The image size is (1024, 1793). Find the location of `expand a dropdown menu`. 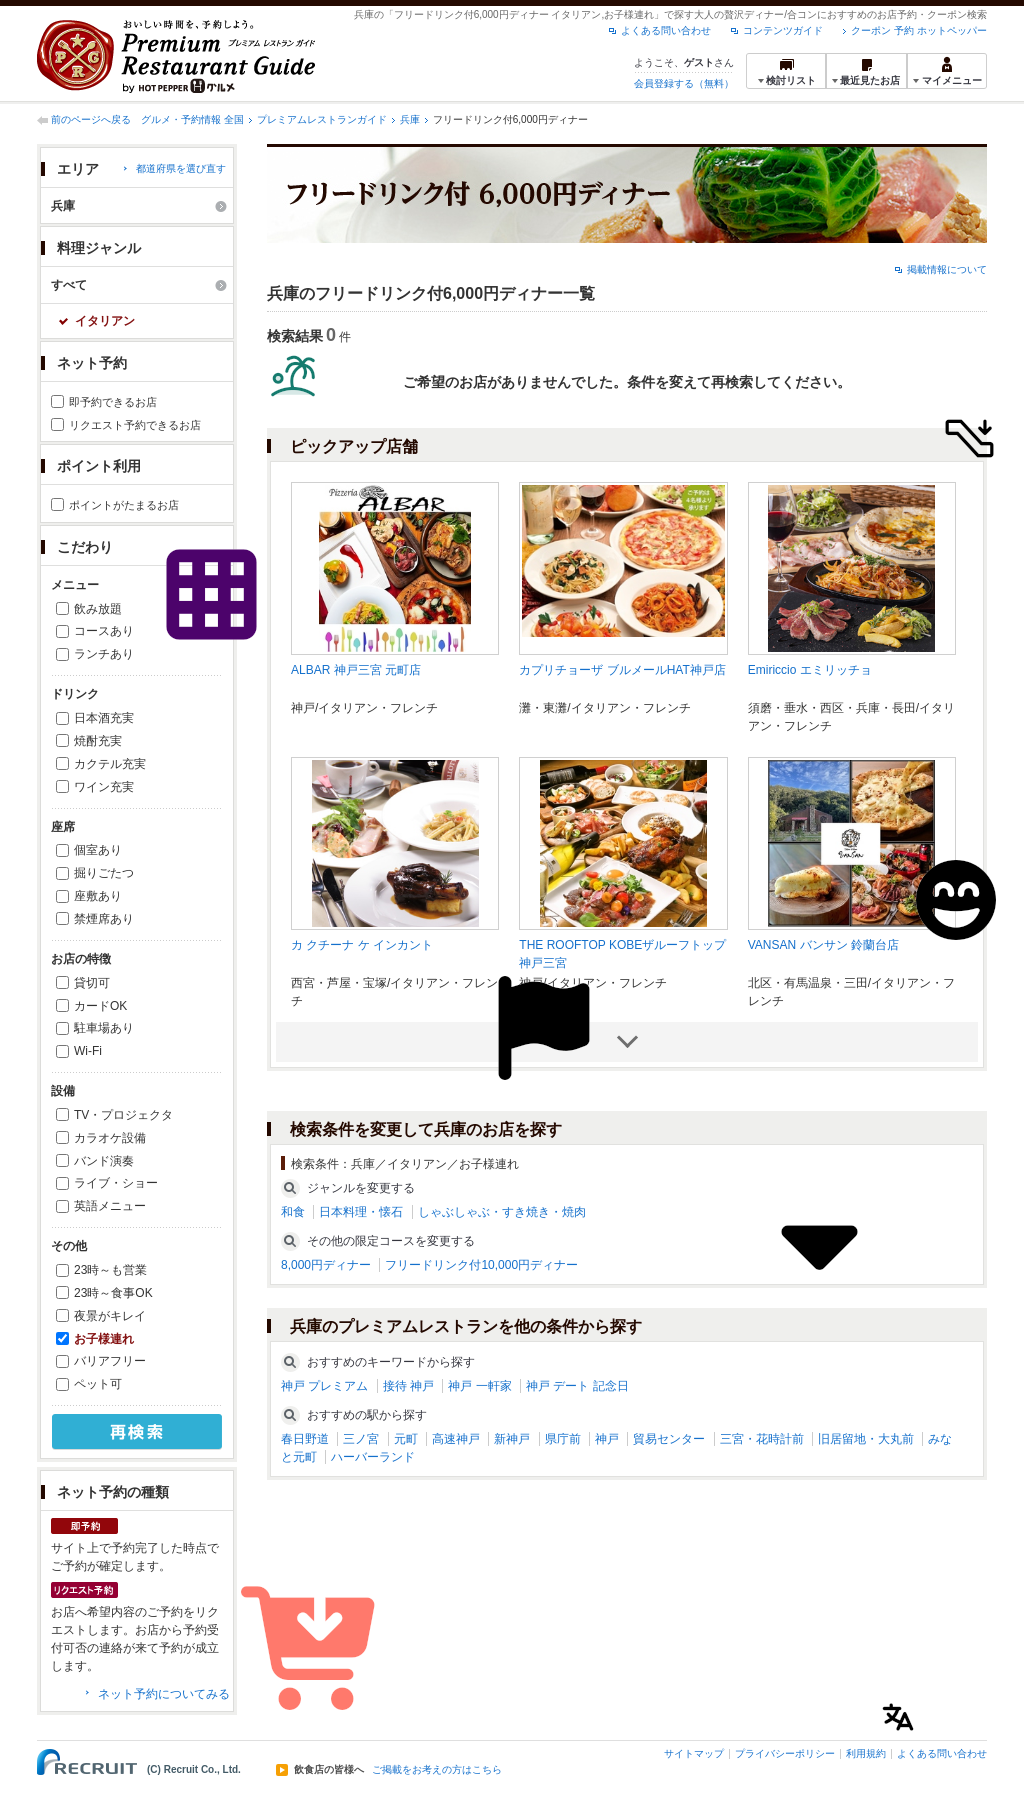

expand a dropdown menu is located at coordinates (819, 1244).